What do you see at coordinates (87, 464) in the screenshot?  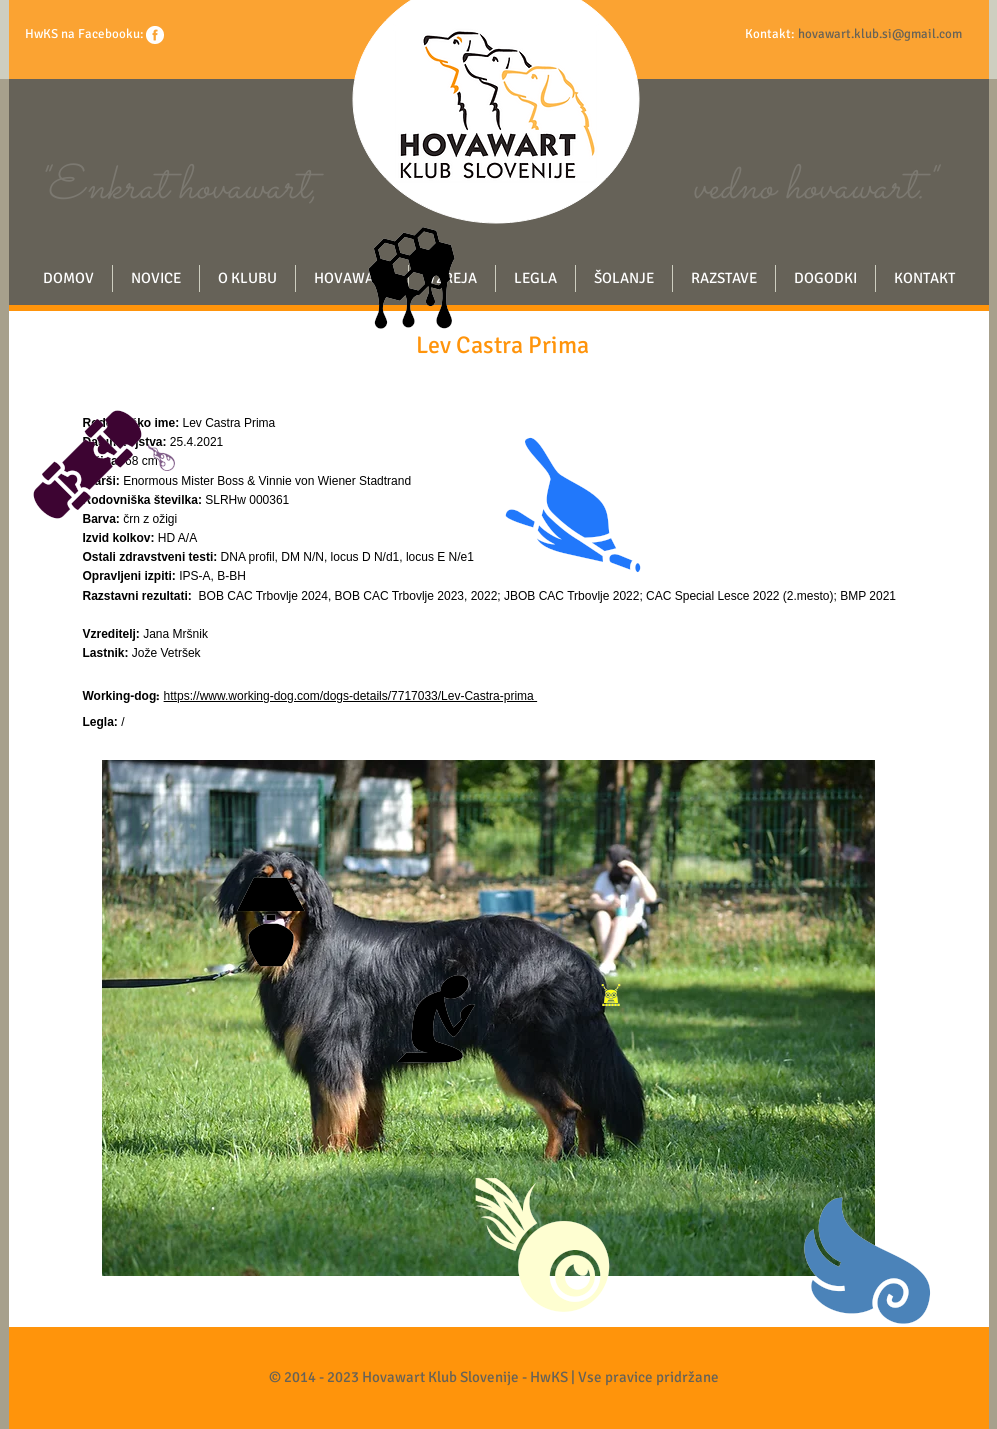 I see `access skateboarding or skating activities` at bounding box center [87, 464].